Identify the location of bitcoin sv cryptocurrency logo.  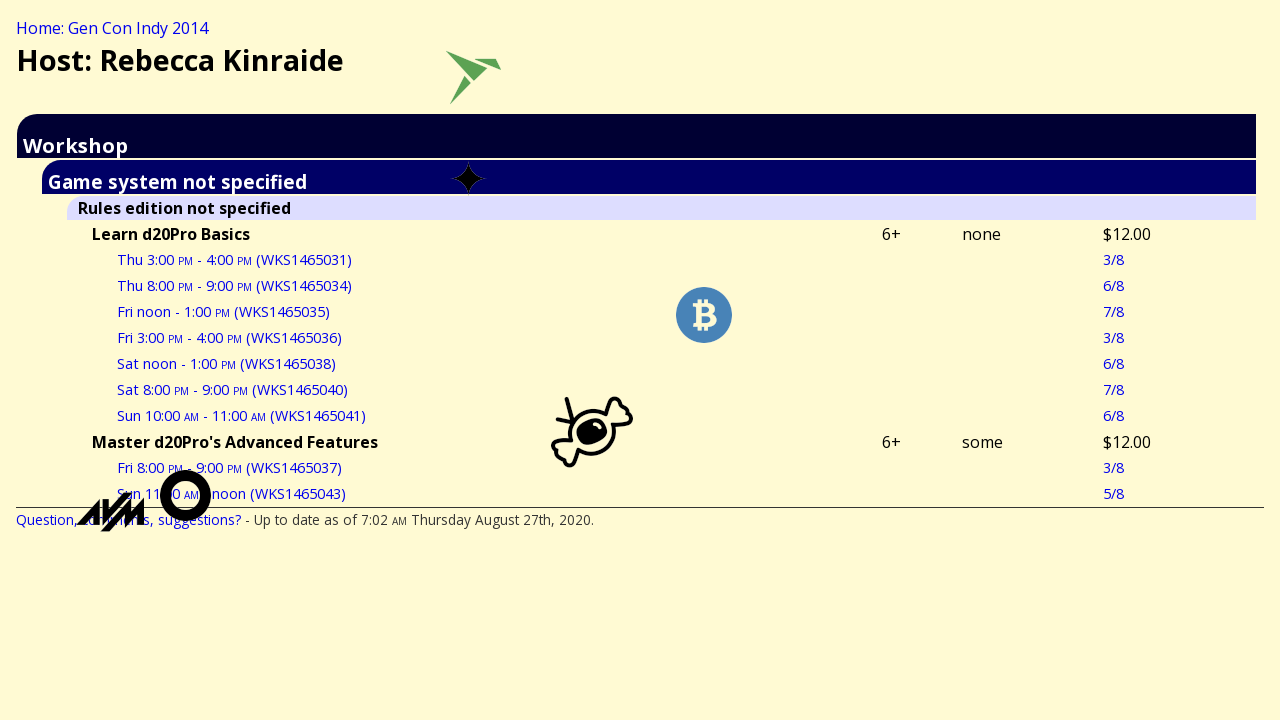
(704, 315).